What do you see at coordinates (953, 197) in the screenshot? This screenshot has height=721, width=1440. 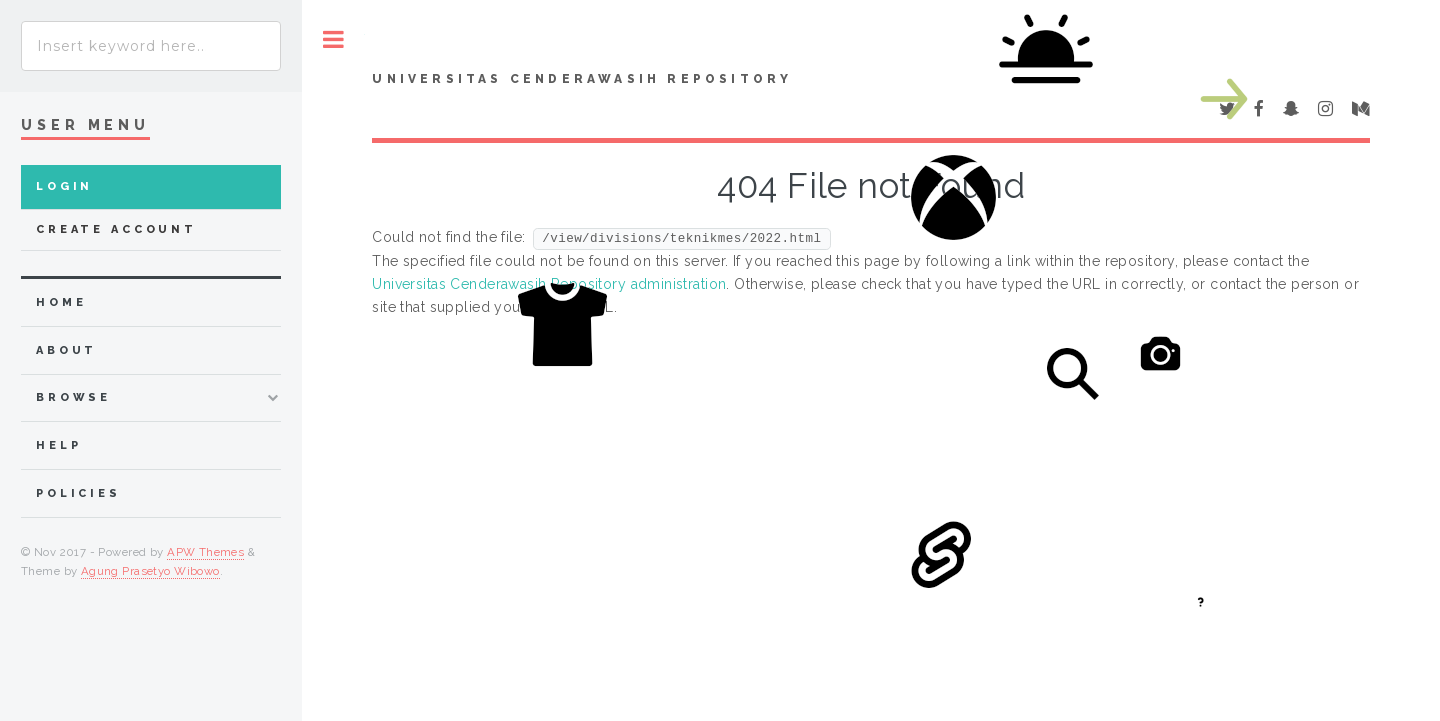 I see `open Xbox app` at bounding box center [953, 197].